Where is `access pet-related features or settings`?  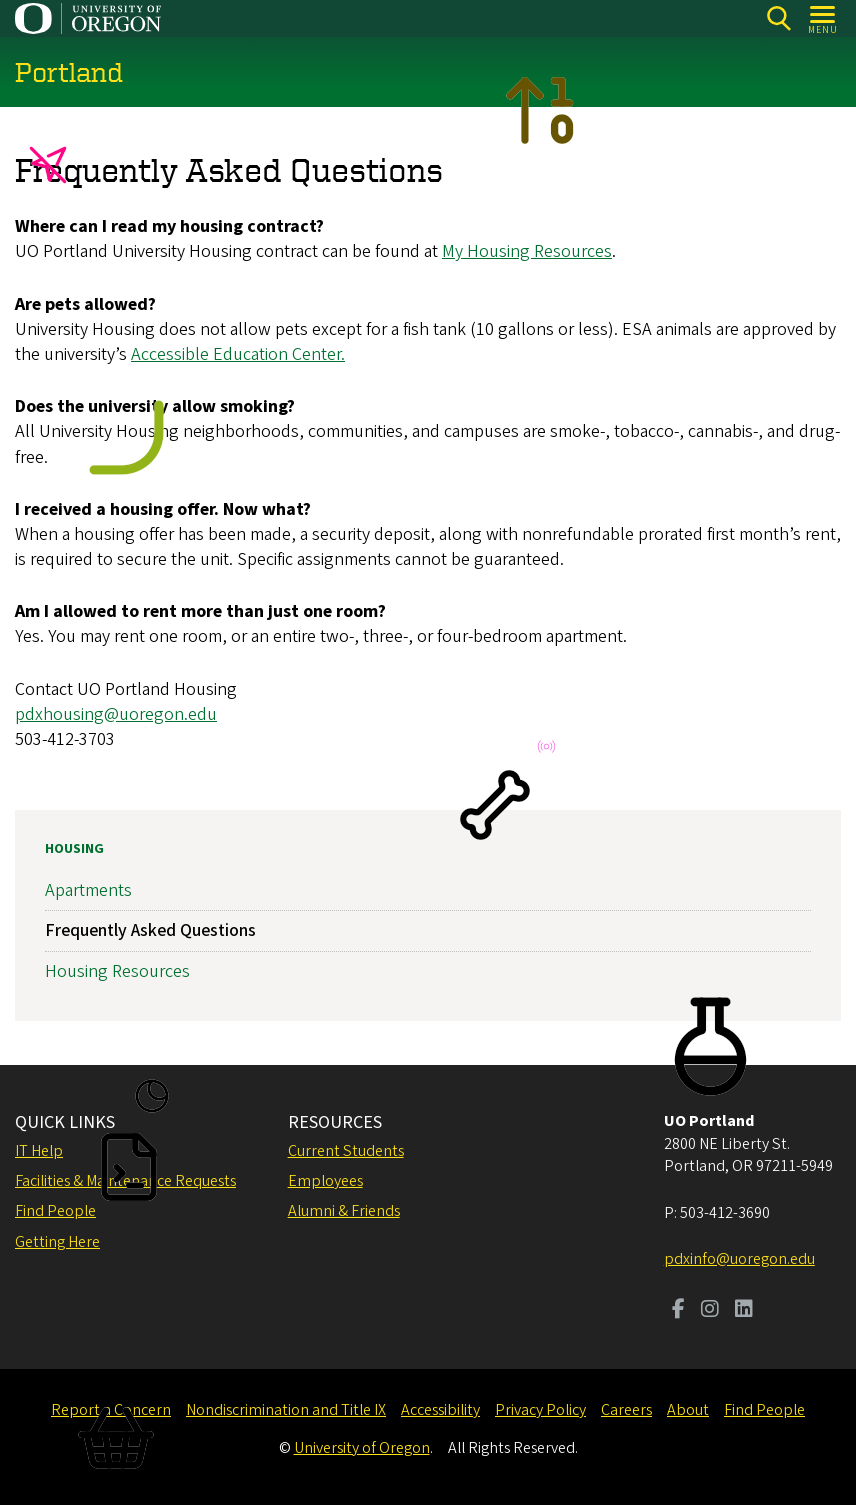
access pet-related features or settings is located at coordinates (495, 805).